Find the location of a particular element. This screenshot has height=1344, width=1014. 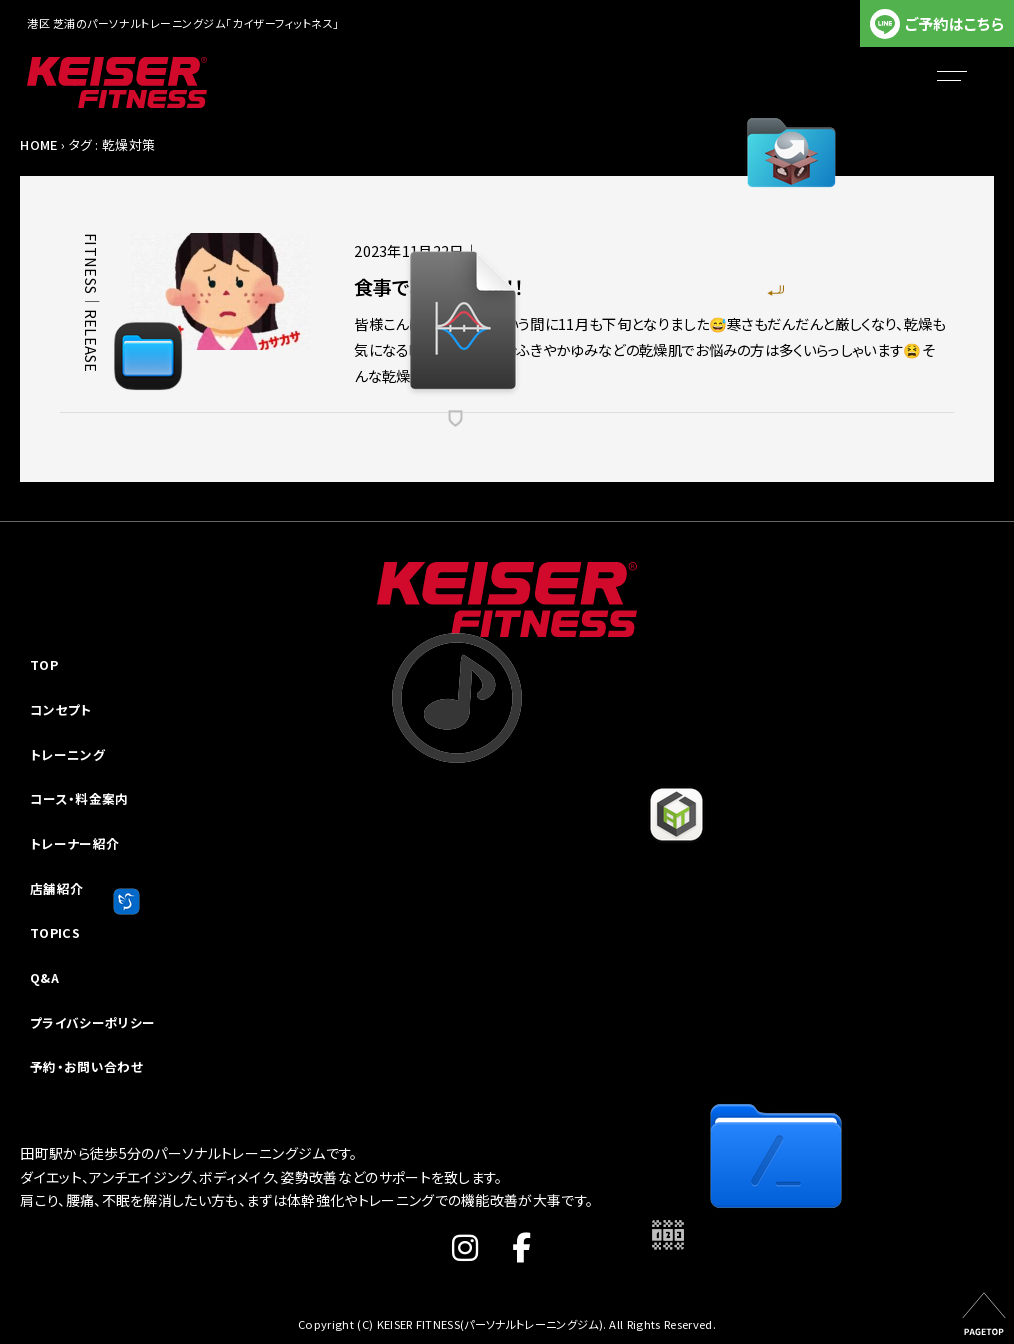

access the root directory of your file system is located at coordinates (776, 1156).